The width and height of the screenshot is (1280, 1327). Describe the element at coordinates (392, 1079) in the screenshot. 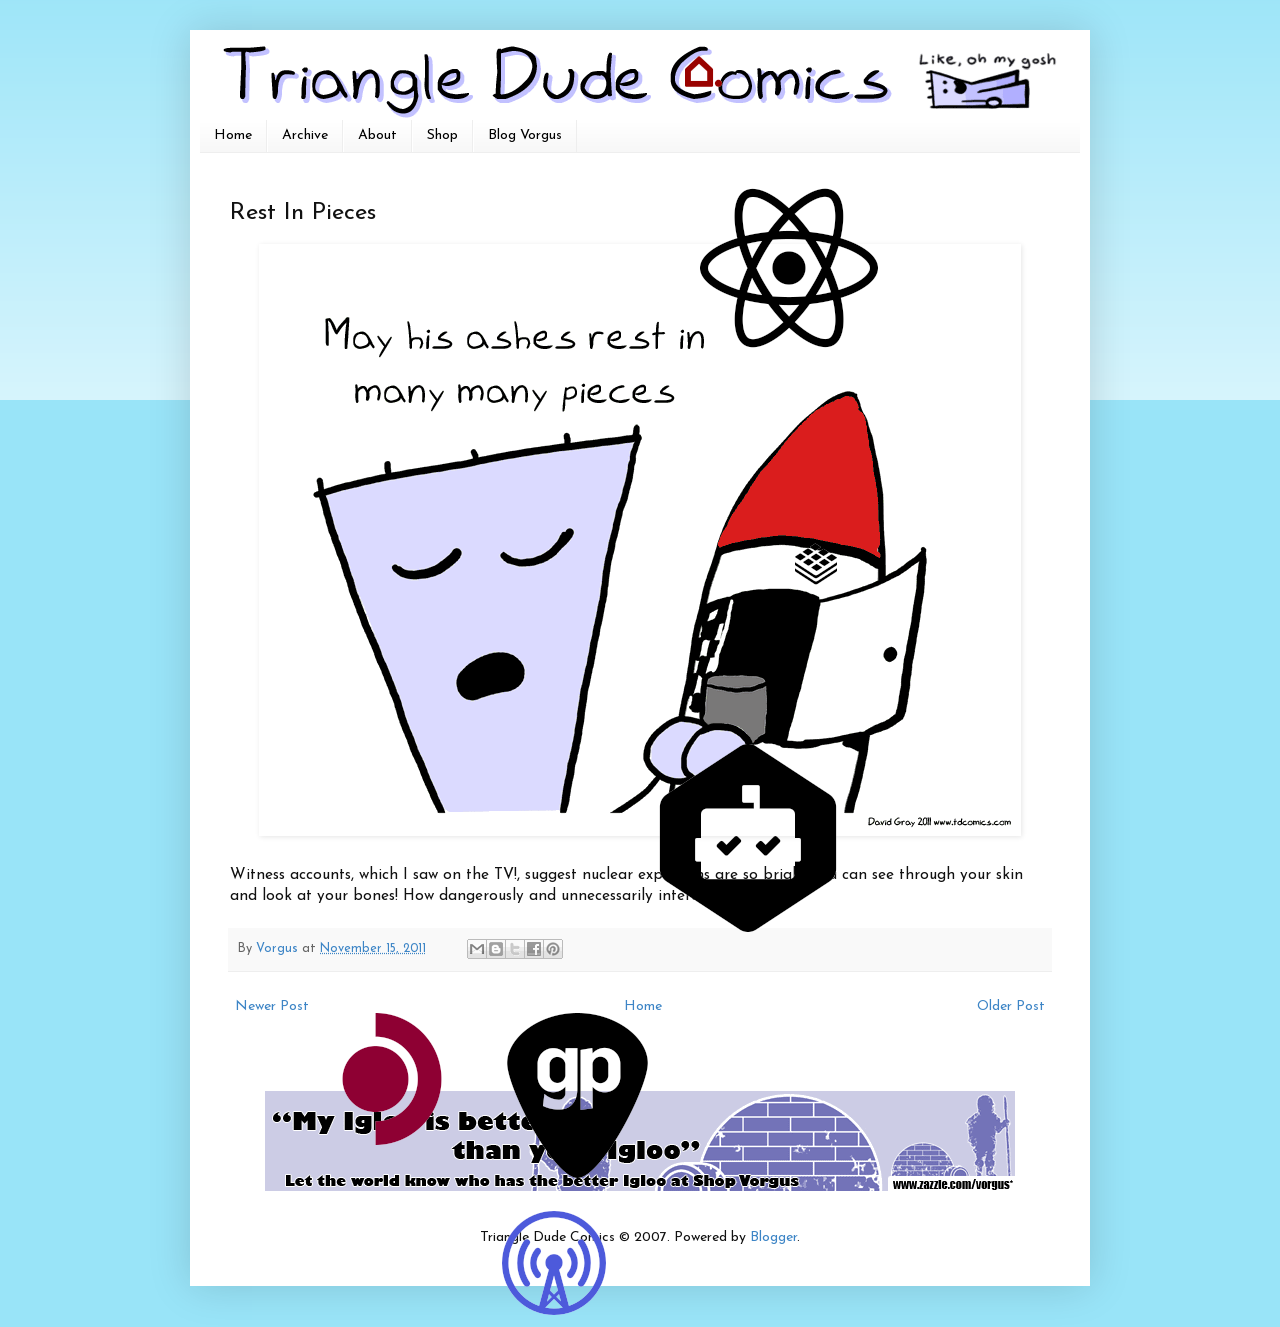

I see `Steam Deck brand logo` at that location.